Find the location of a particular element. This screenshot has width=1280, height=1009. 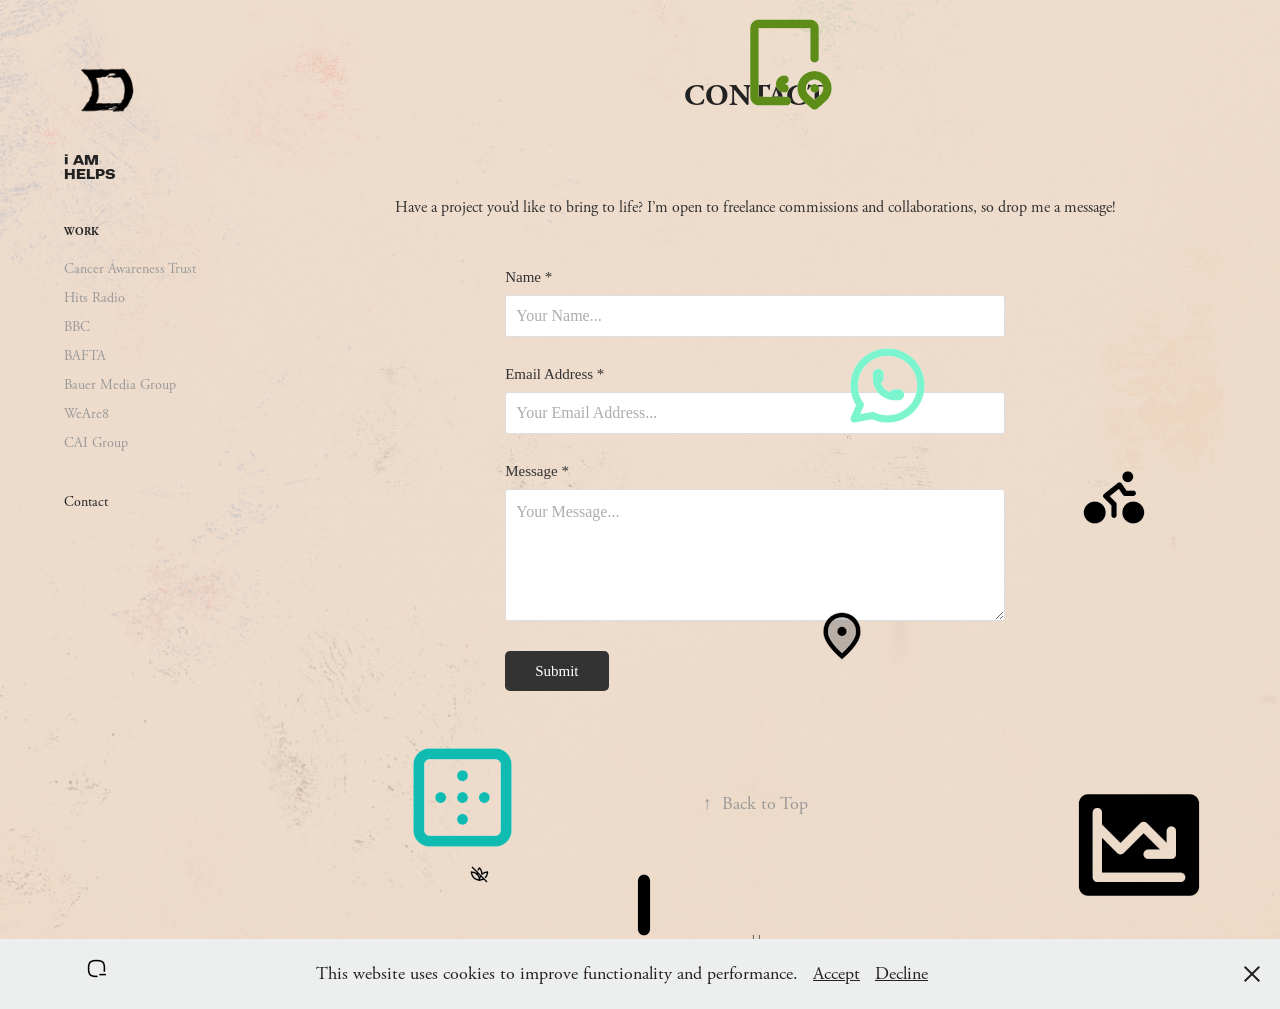

apply outer border to selected cells is located at coordinates (462, 797).